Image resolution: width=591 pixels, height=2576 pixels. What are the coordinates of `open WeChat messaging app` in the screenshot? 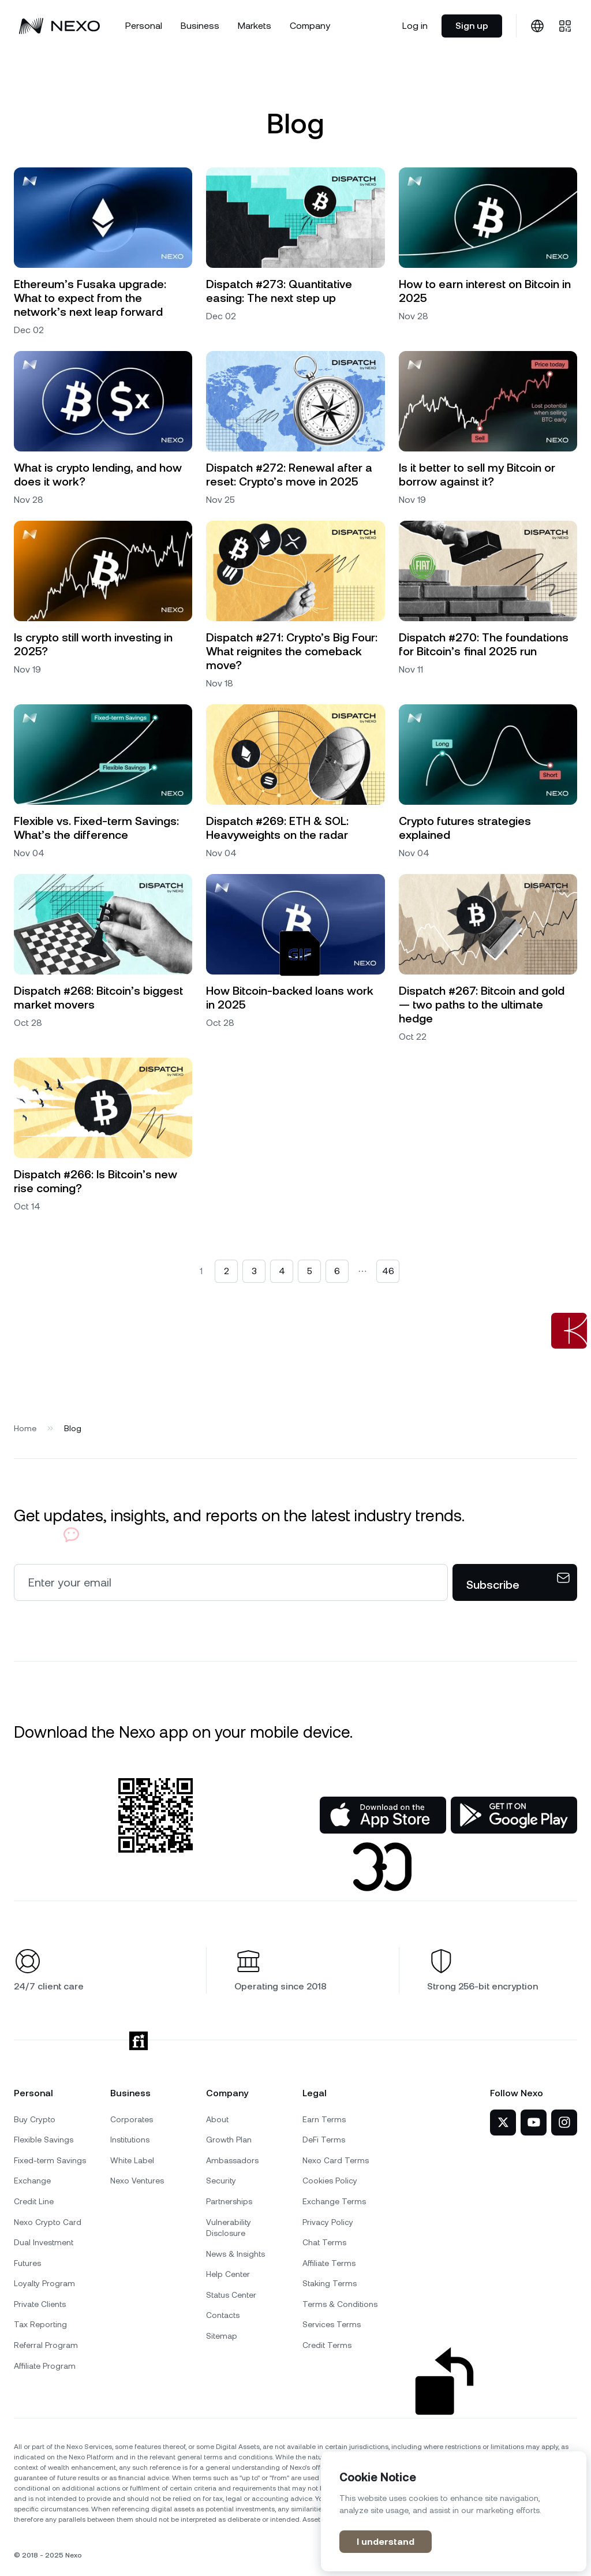 It's located at (71, 1534).